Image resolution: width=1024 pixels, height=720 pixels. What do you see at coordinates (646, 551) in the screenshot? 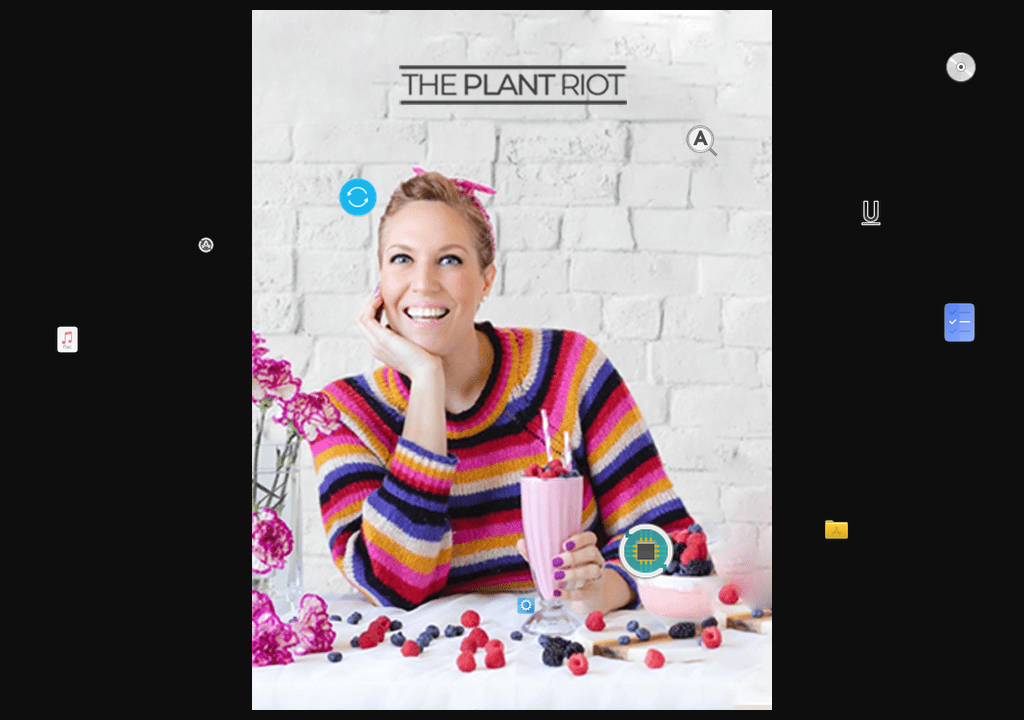
I see `access firmware or system component settings` at bounding box center [646, 551].